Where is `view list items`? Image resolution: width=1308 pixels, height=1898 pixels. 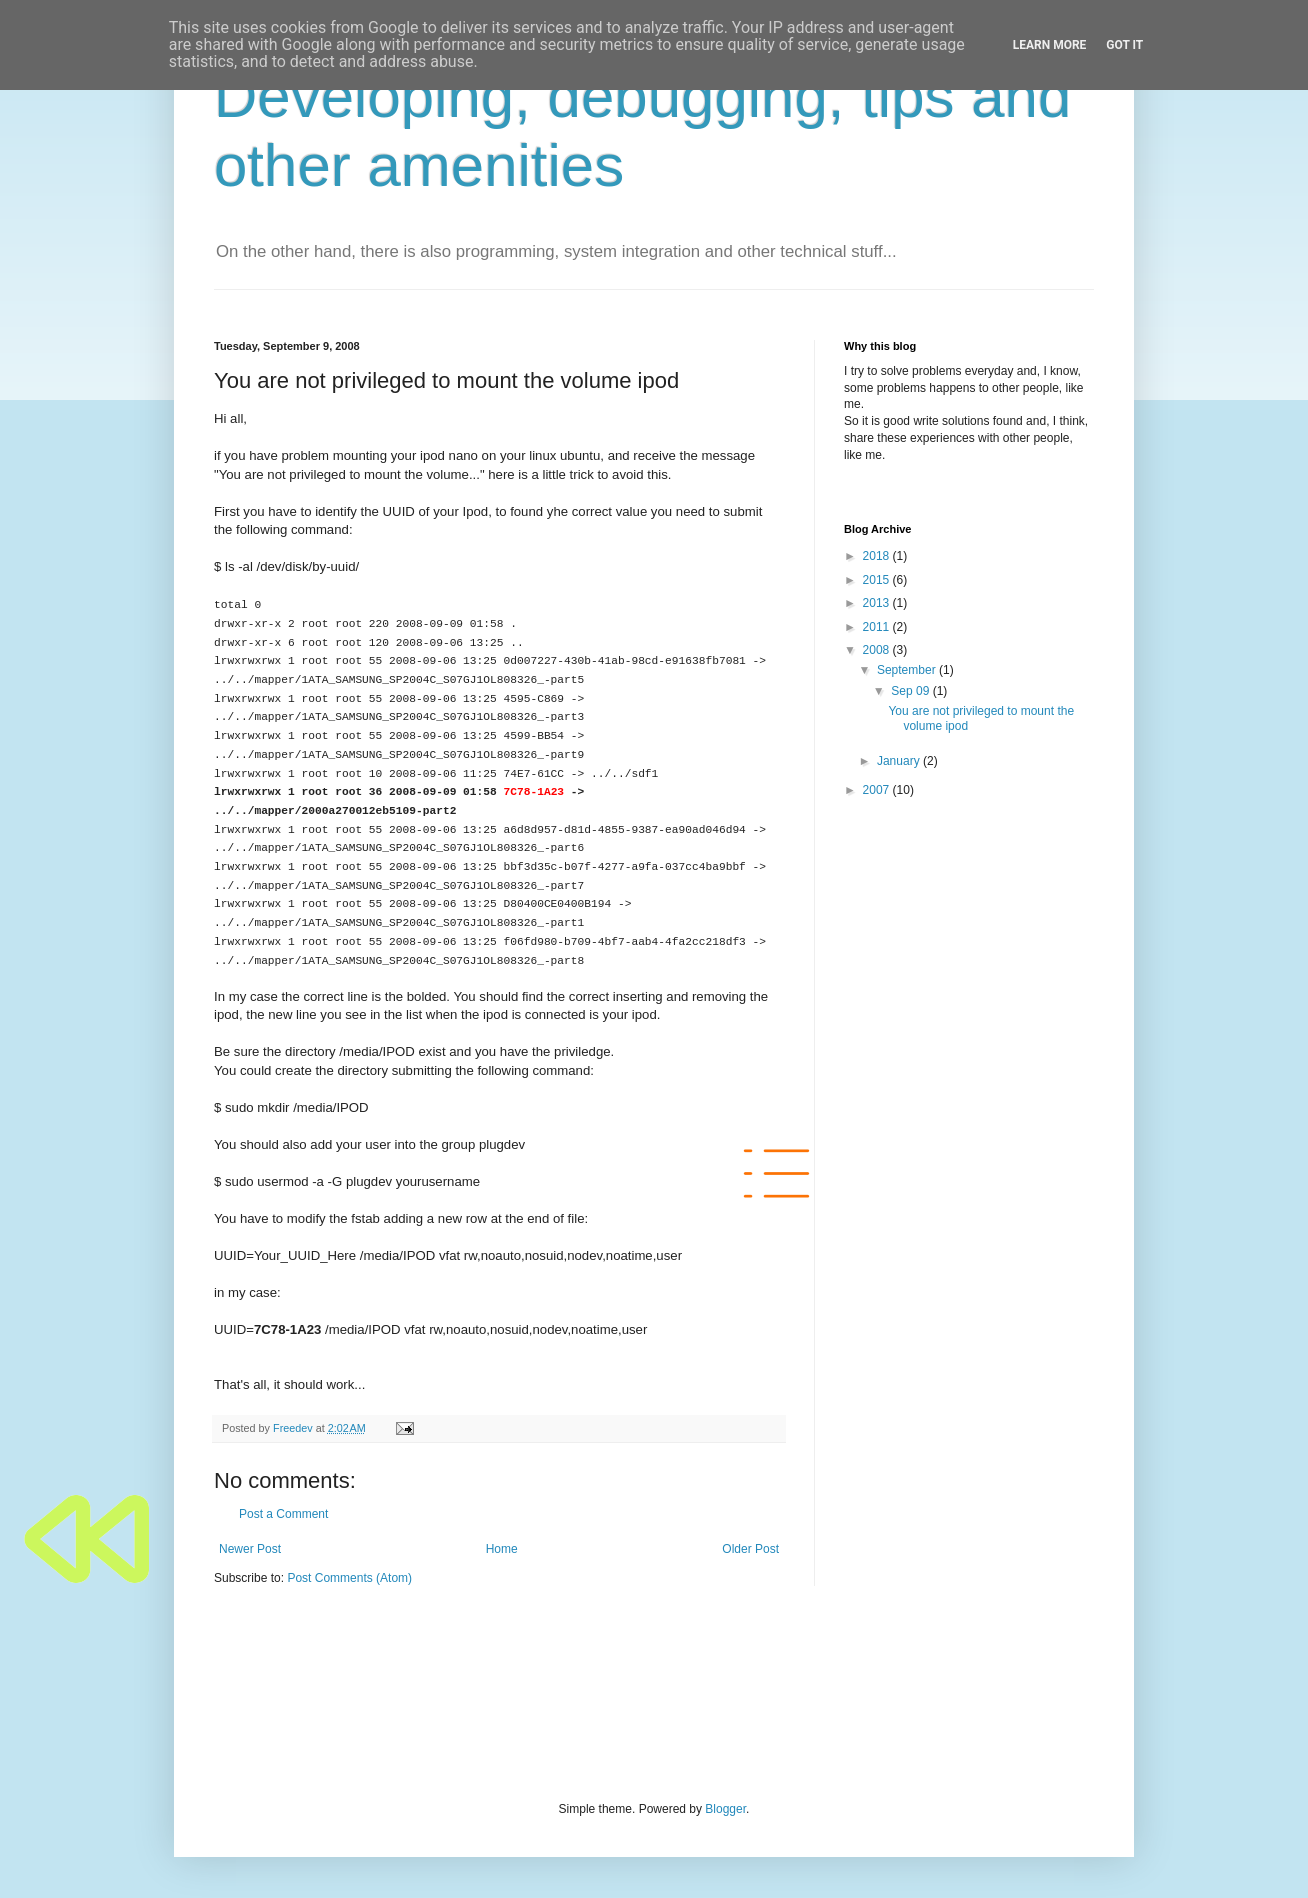 view list items is located at coordinates (776, 1173).